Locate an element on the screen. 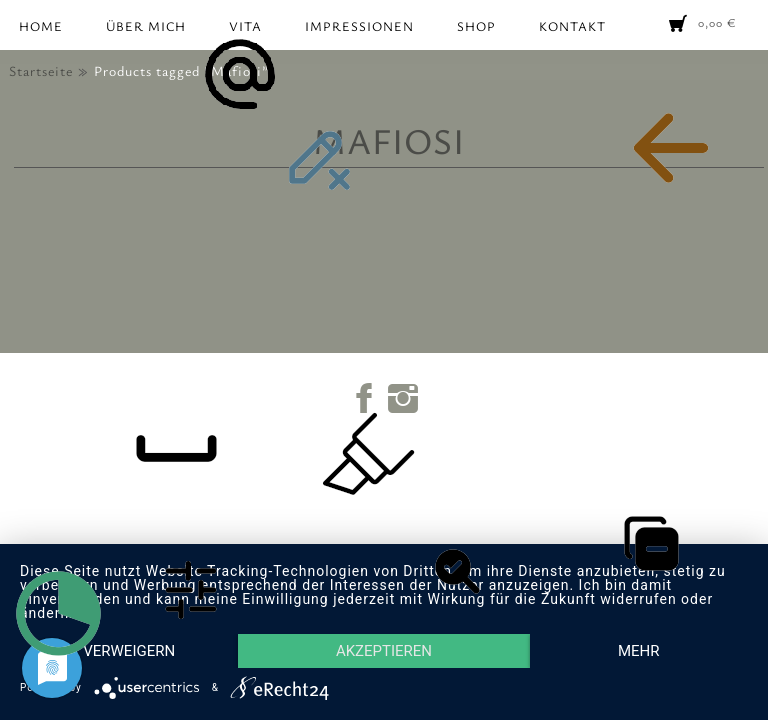  cancel editing mode is located at coordinates (316, 156).